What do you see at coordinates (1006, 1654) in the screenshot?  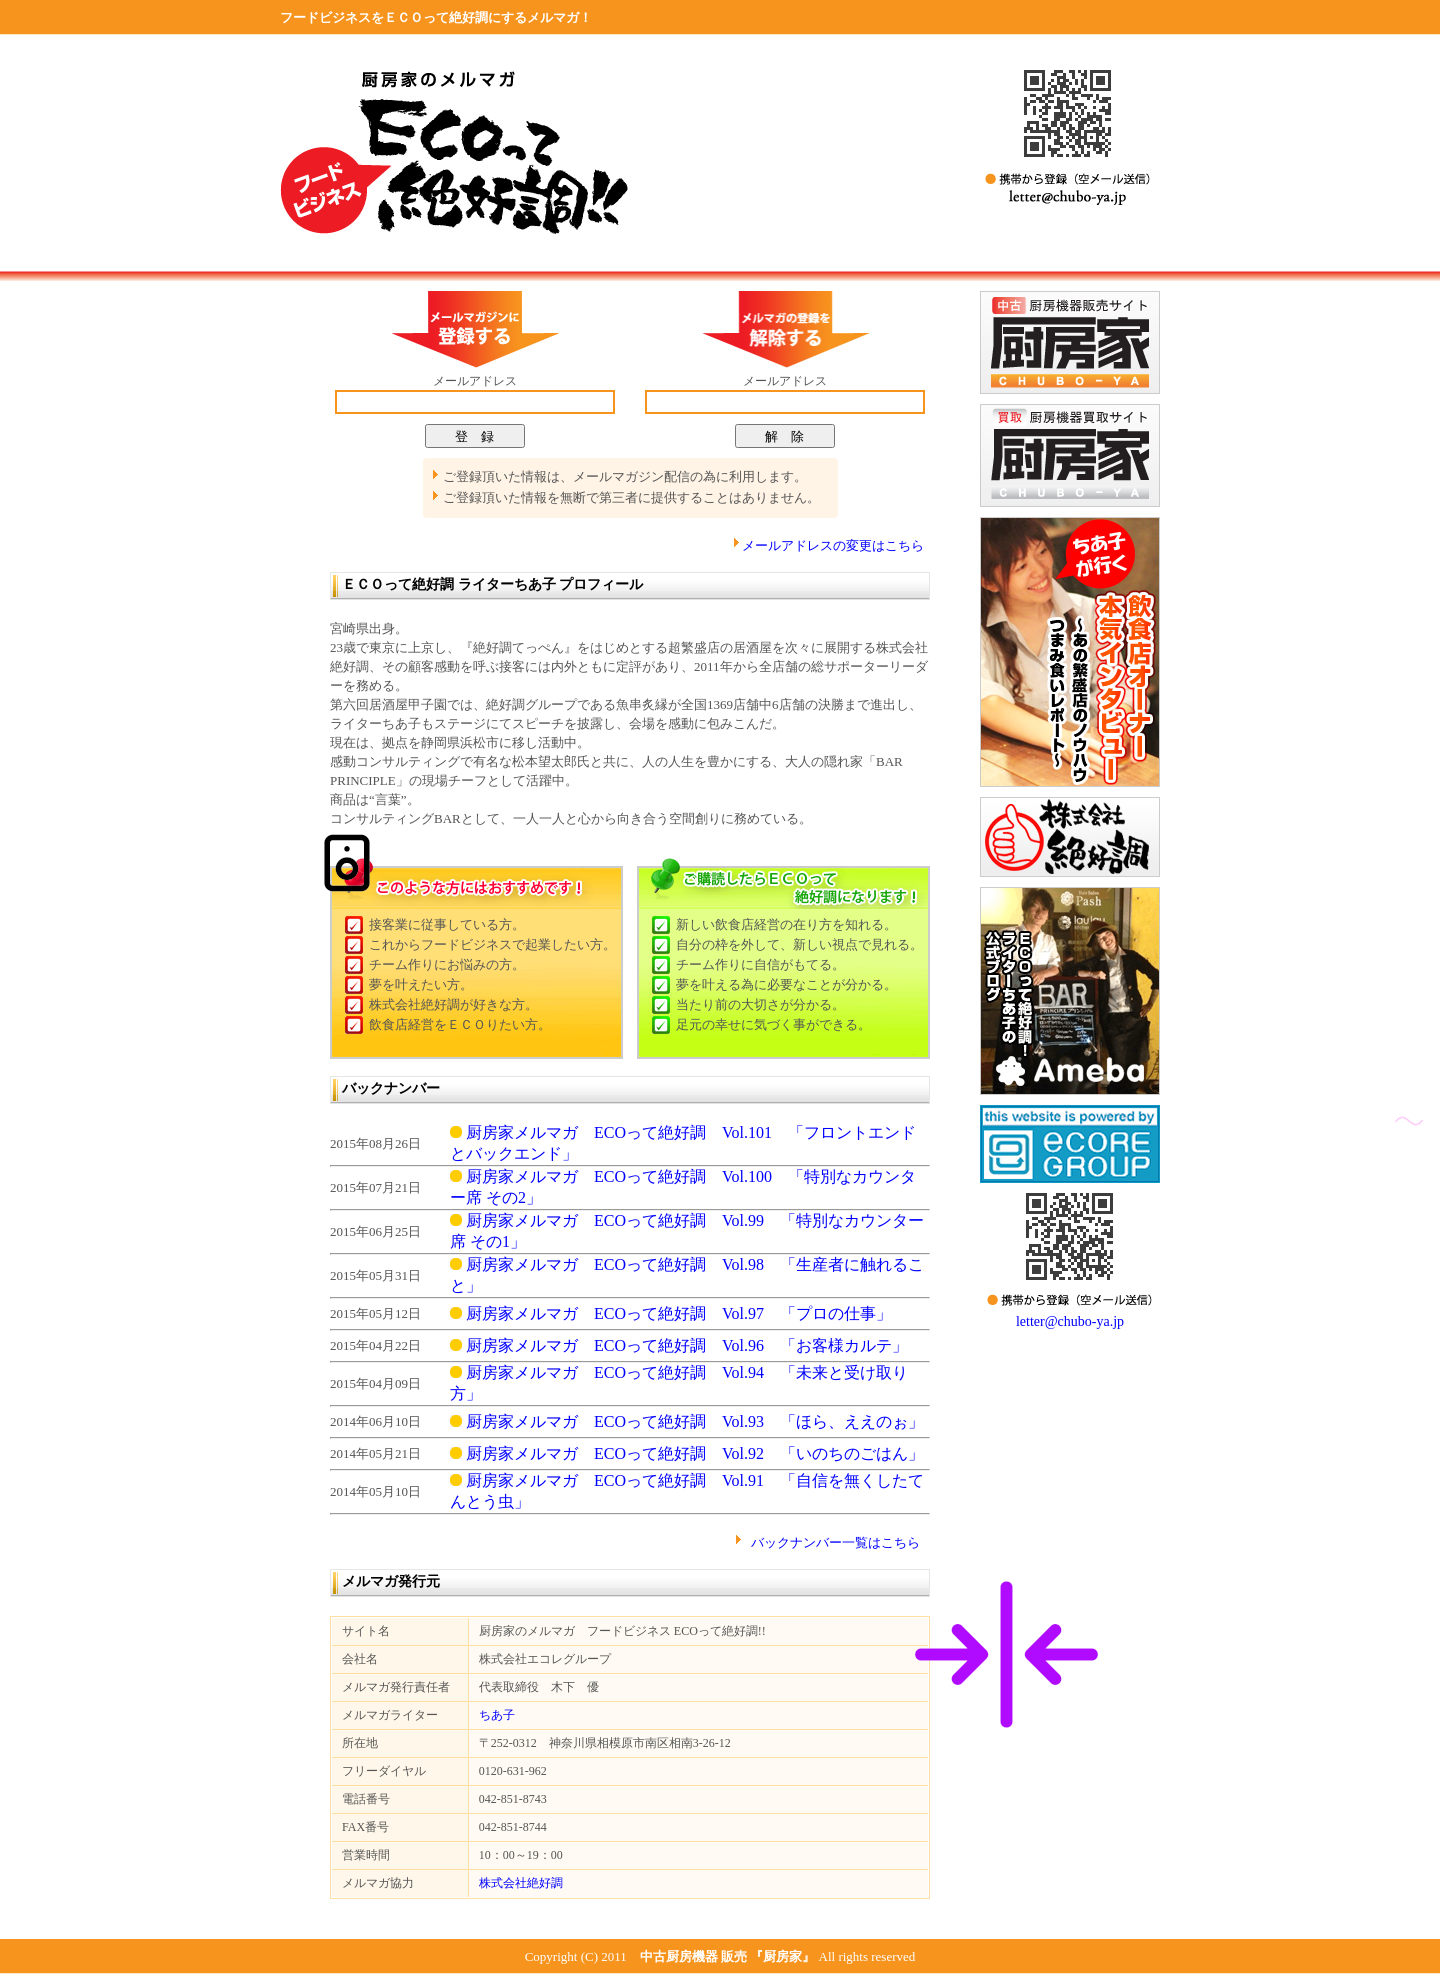 I see `collapse or minimize horizontal content` at bounding box center [1006, 1654].